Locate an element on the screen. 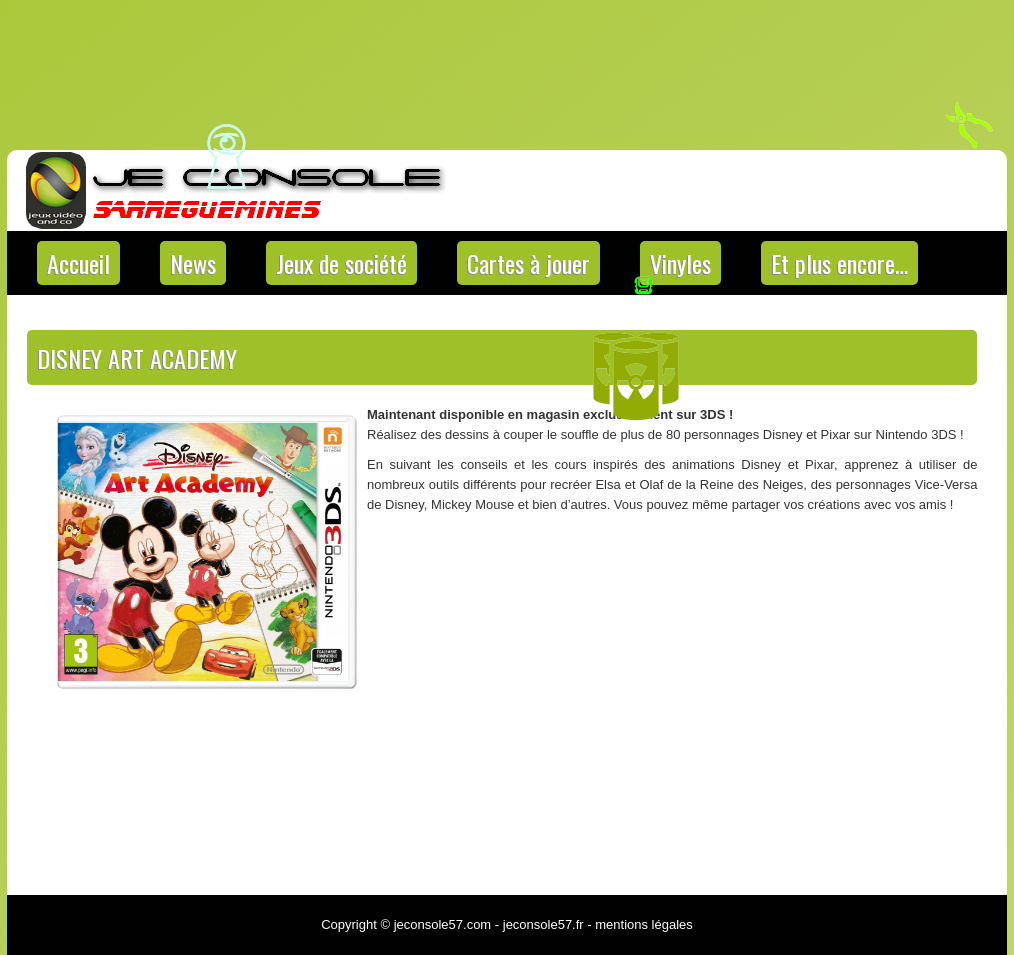  indicates someone may be watching or monitoring activity is located at coordinates (226, 156).